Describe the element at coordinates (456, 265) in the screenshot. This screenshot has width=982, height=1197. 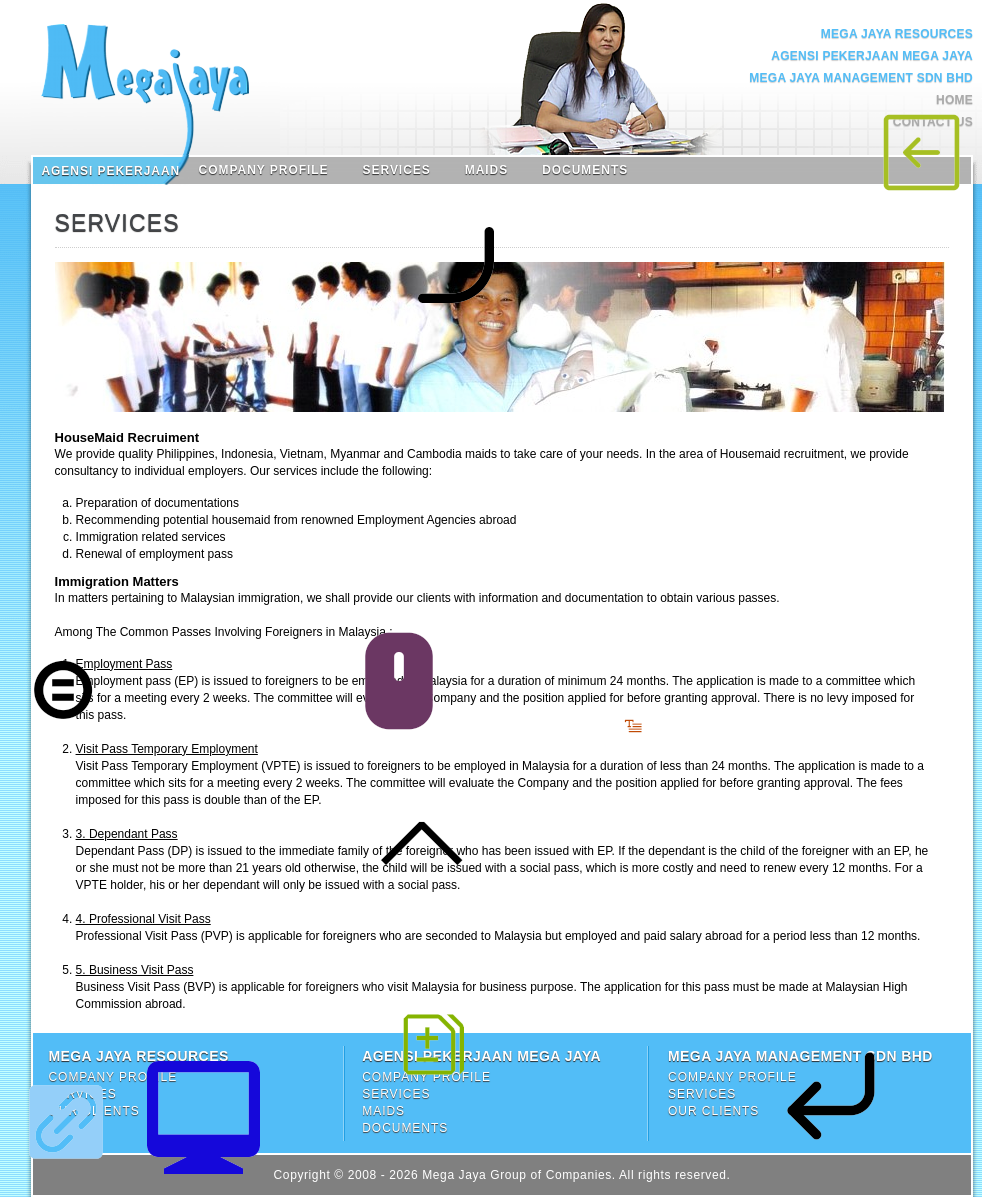
I see `adjust bottom-right corner radius` at that location.